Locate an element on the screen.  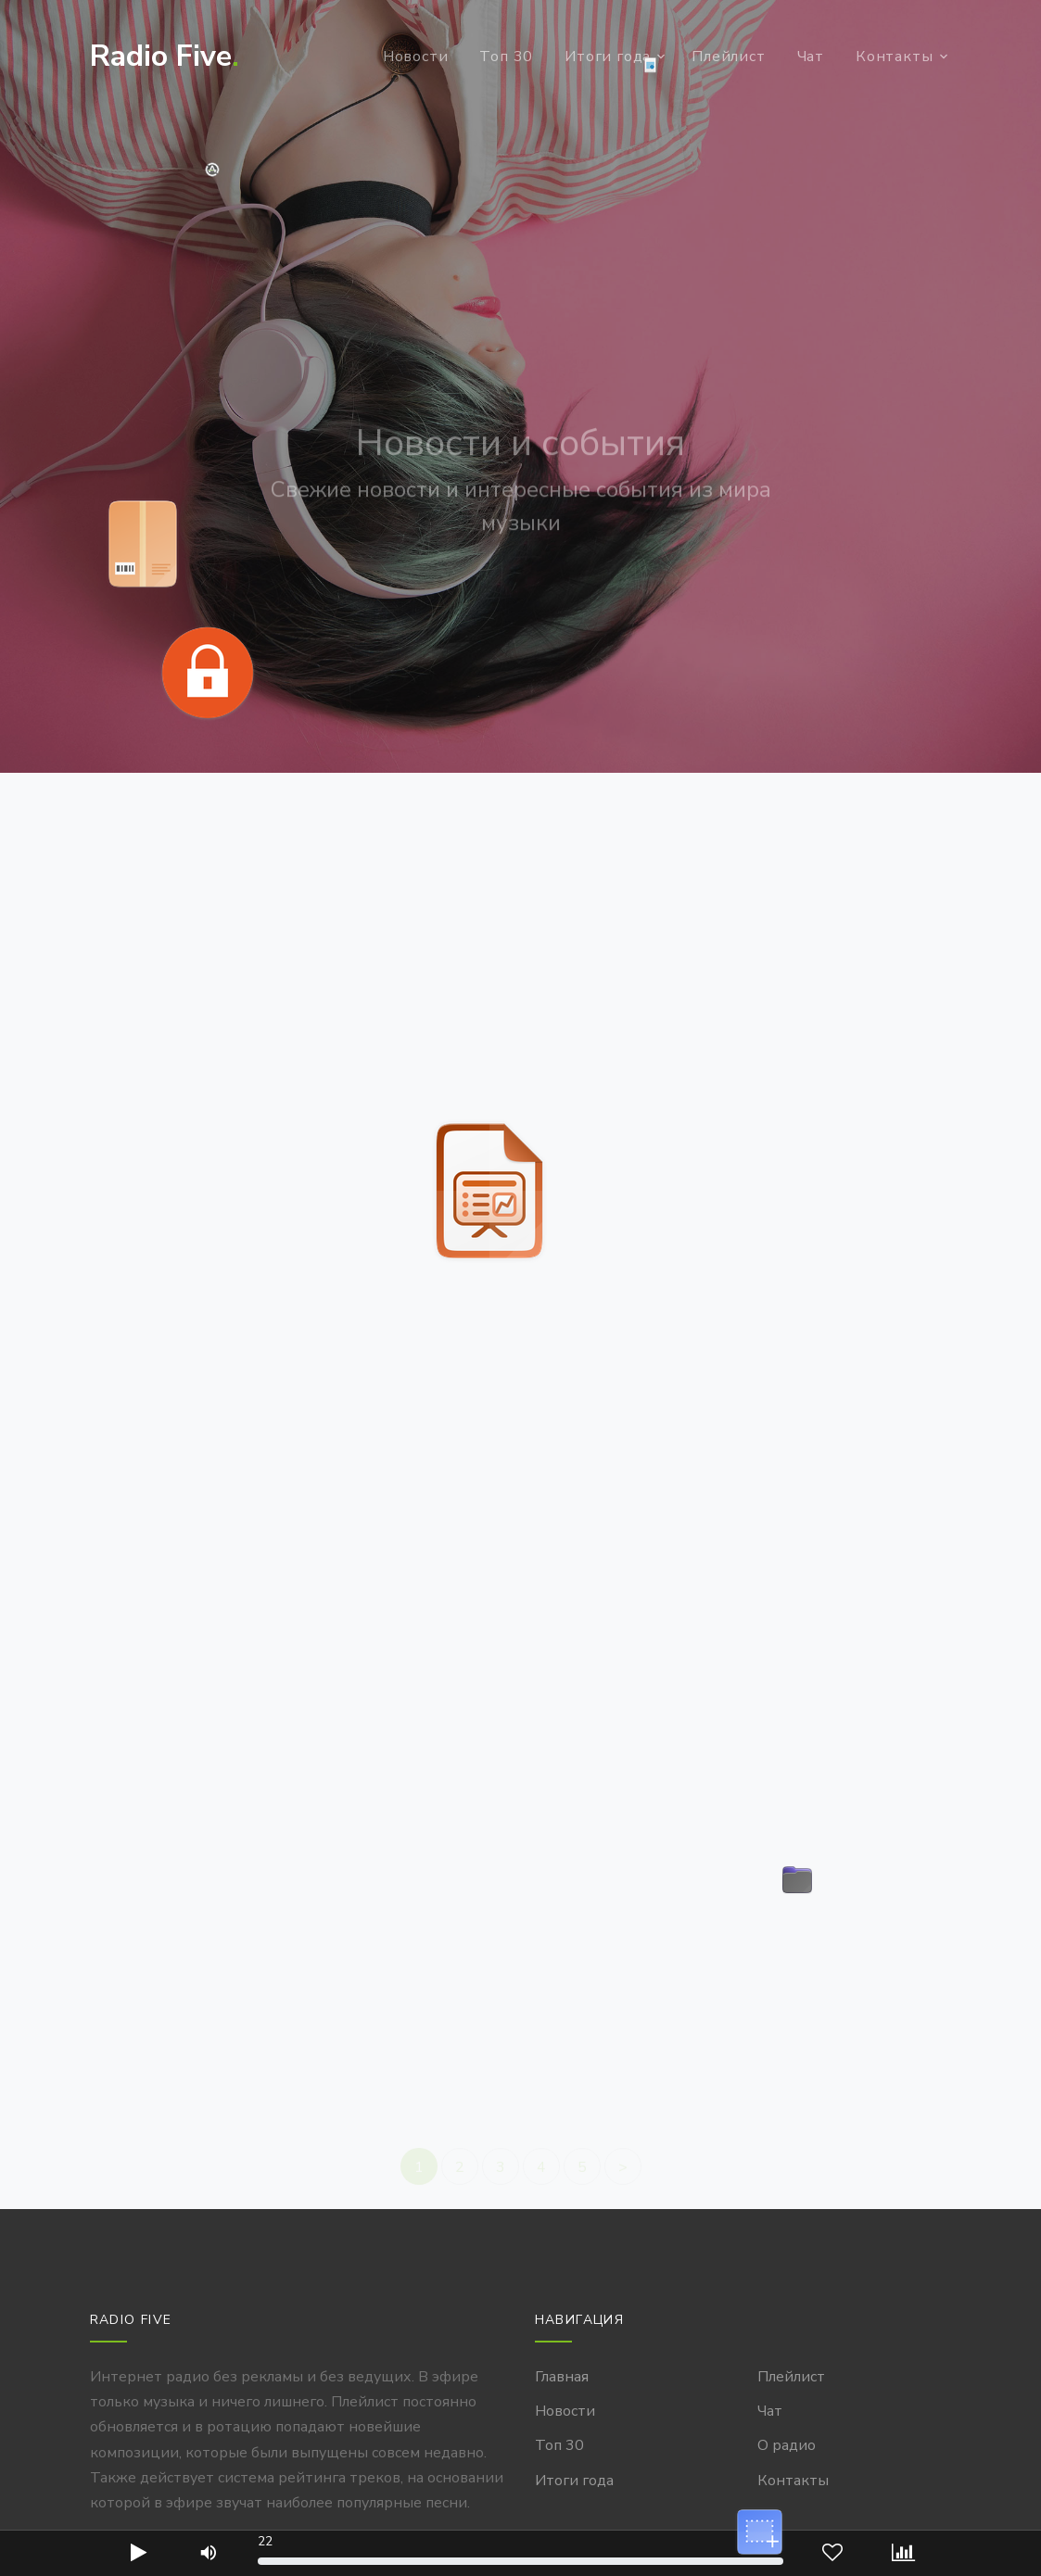
open a presentation file is located at coordinates (489, 1191).